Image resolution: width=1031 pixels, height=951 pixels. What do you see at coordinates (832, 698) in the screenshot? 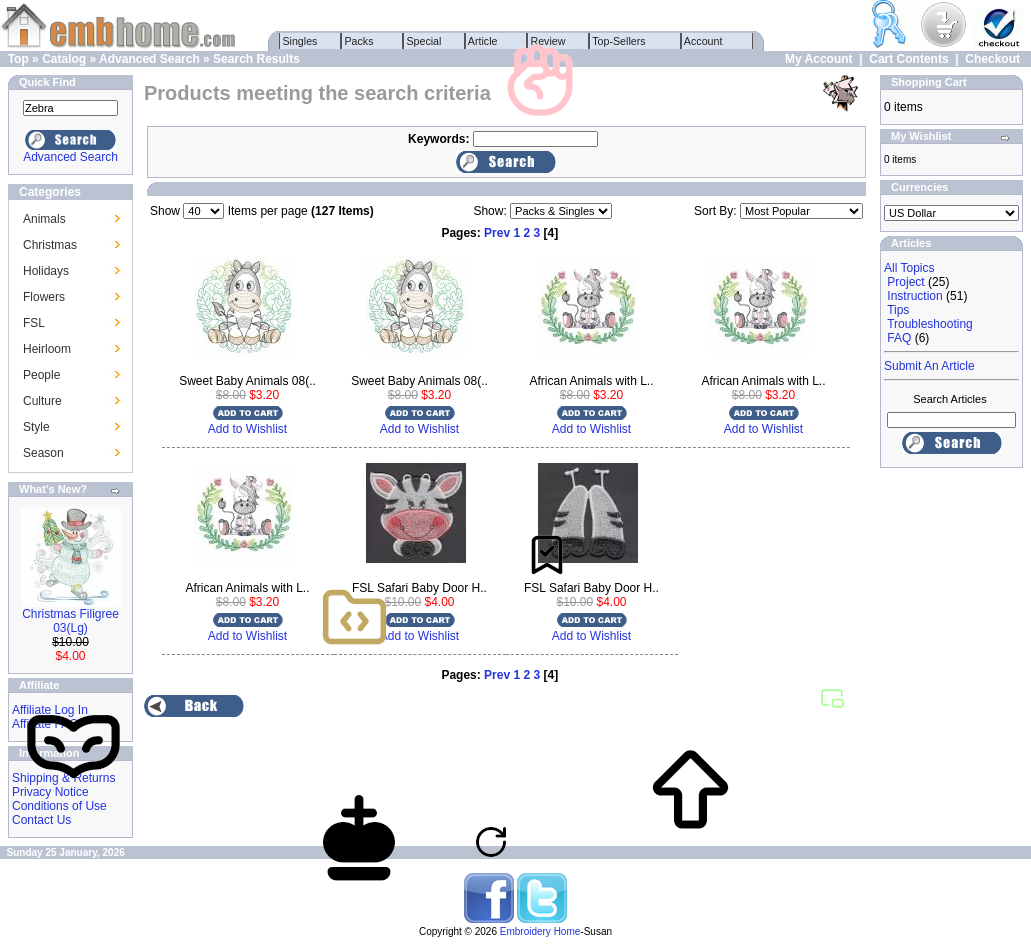
I see `enable picture-in-picture mode` at bounding box center [832, 698].